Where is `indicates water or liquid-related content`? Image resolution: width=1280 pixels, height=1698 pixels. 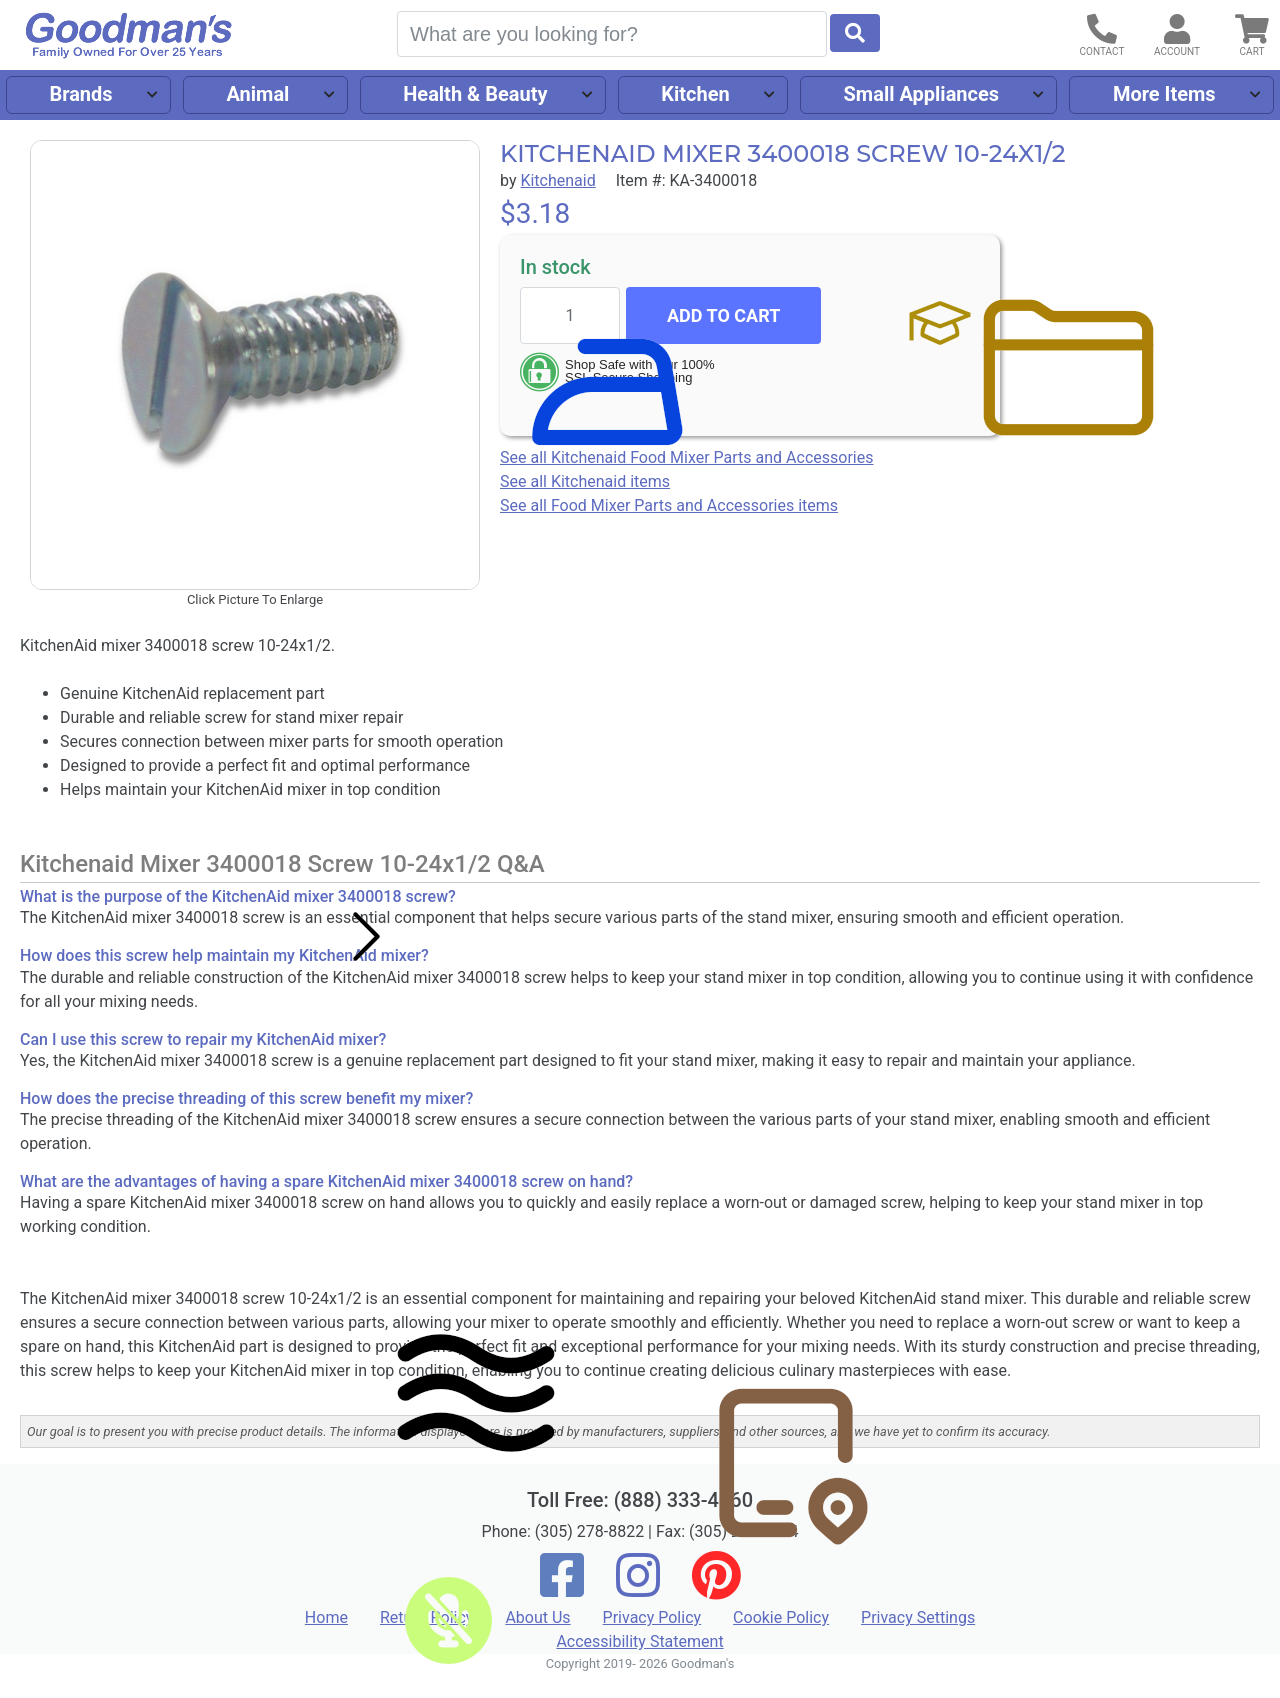 indicates water or liquid-related content is located at coordinates (476, 1393).